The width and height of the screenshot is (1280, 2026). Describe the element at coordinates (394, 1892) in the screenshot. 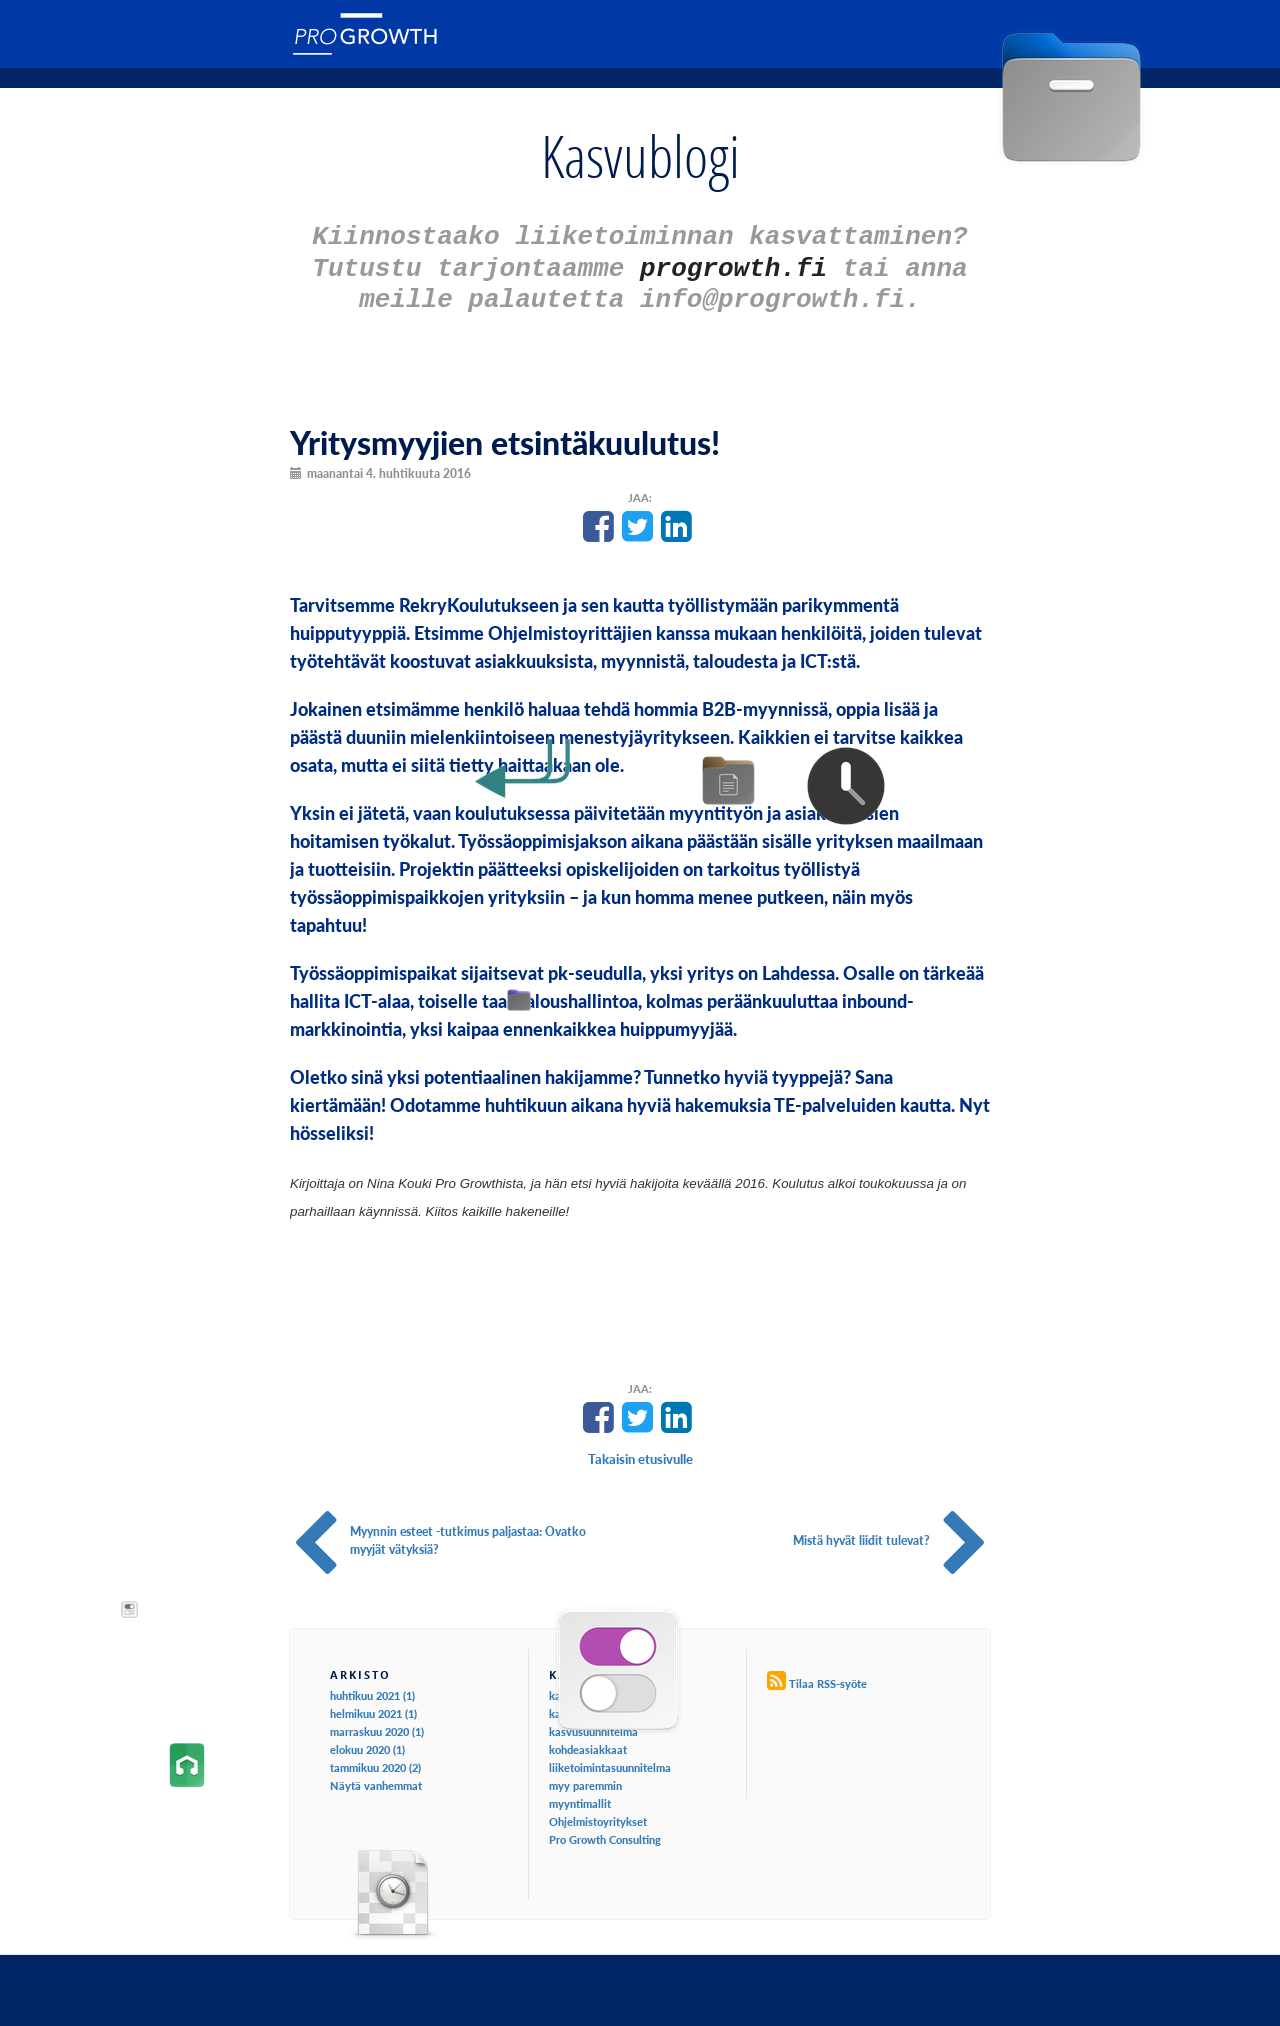

I see `image is currently loading` at that location.